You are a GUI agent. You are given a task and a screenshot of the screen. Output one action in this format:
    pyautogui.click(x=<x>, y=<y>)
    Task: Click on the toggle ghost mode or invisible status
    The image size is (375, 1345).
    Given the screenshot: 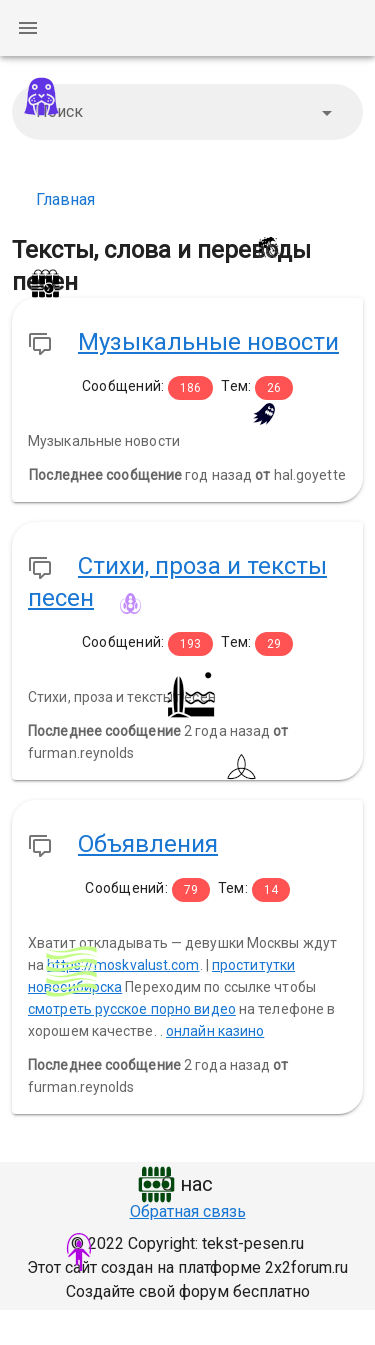 What is the action you would take?
    pyautogui.click(x=264, y=414)
    